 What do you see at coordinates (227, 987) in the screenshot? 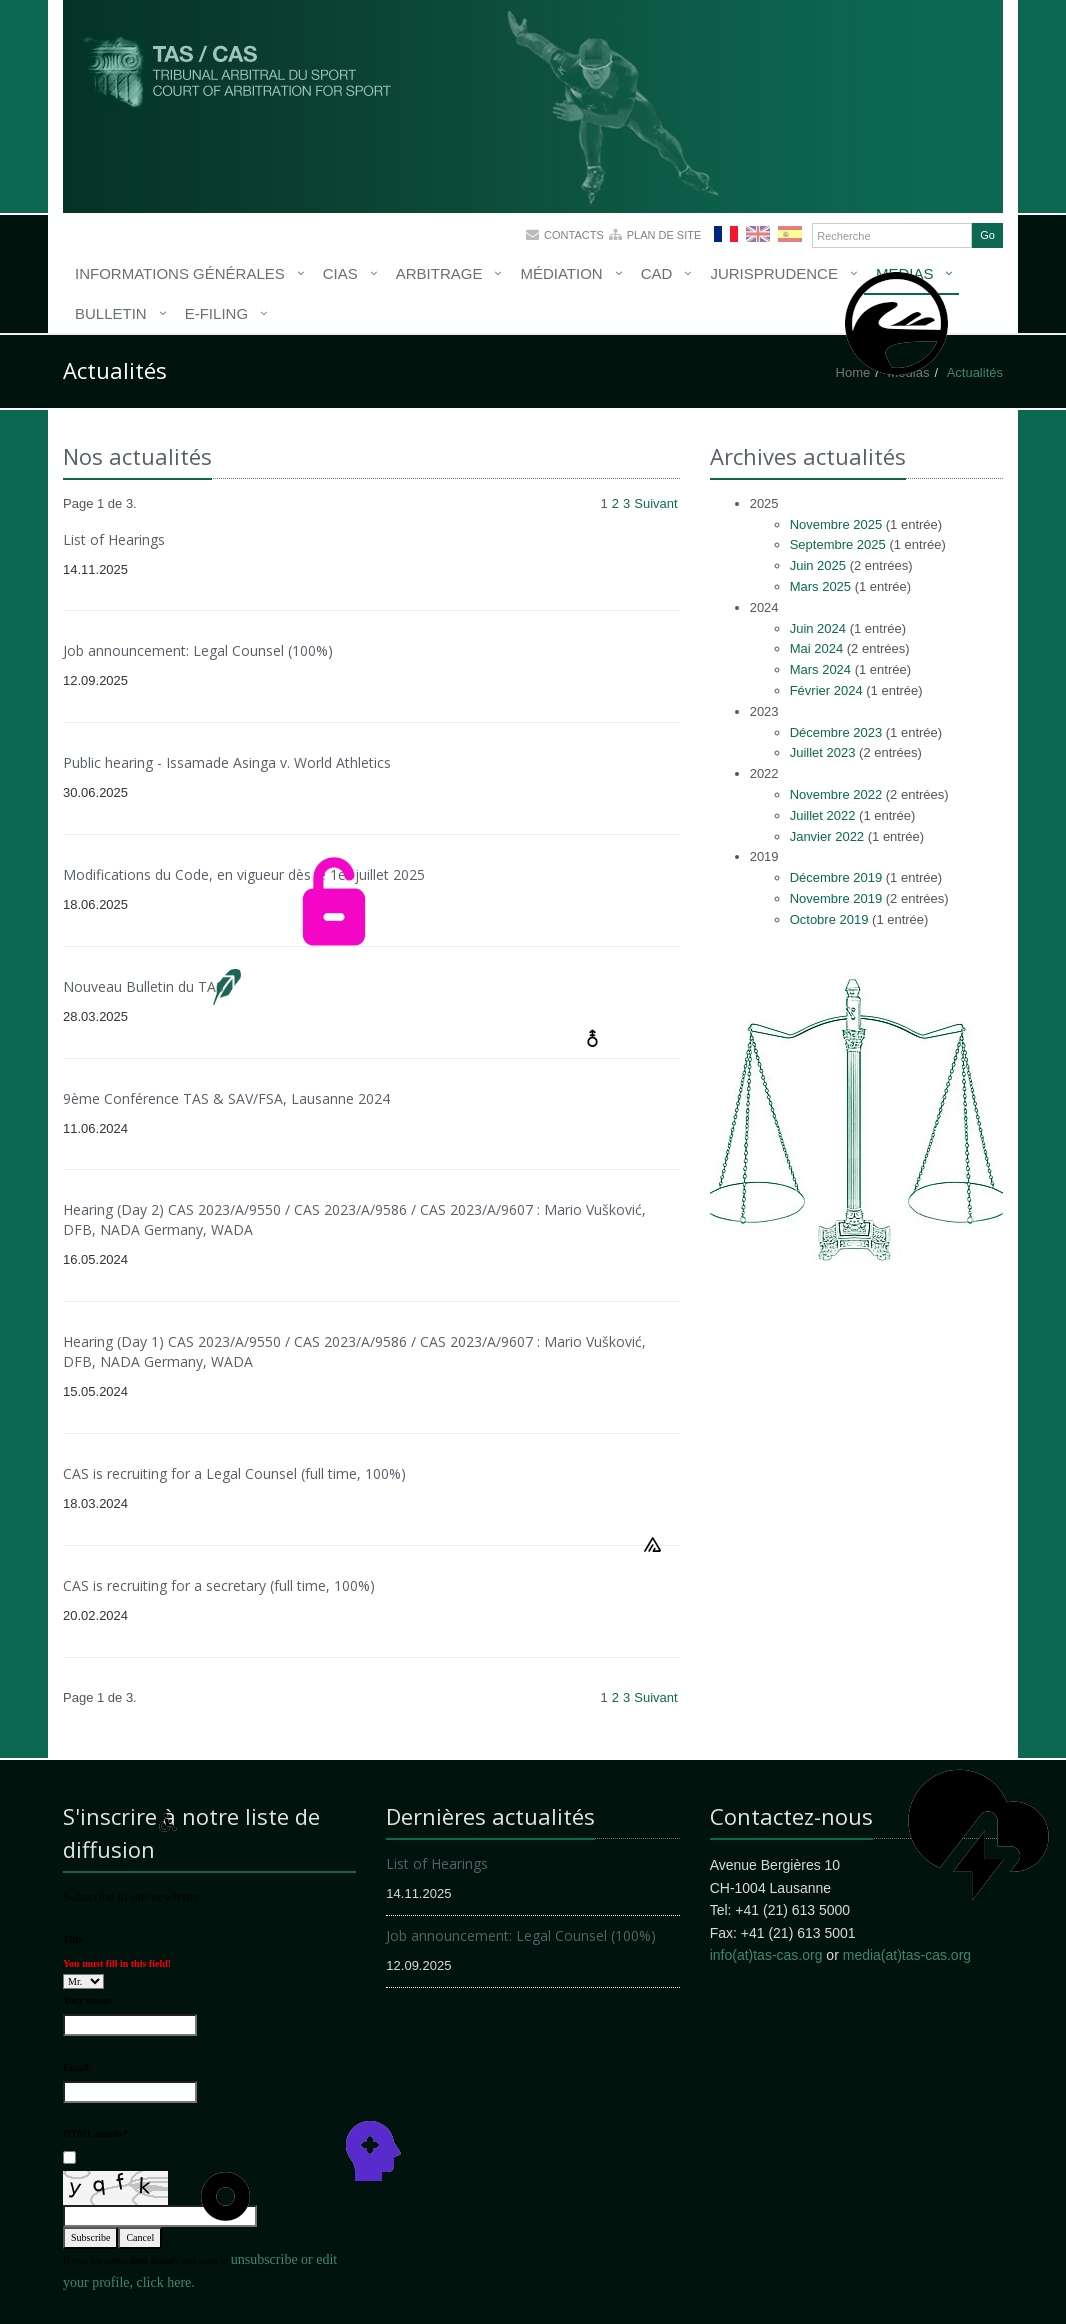
I see `open the Robinhood investing app` at bounding box center [227, 987].